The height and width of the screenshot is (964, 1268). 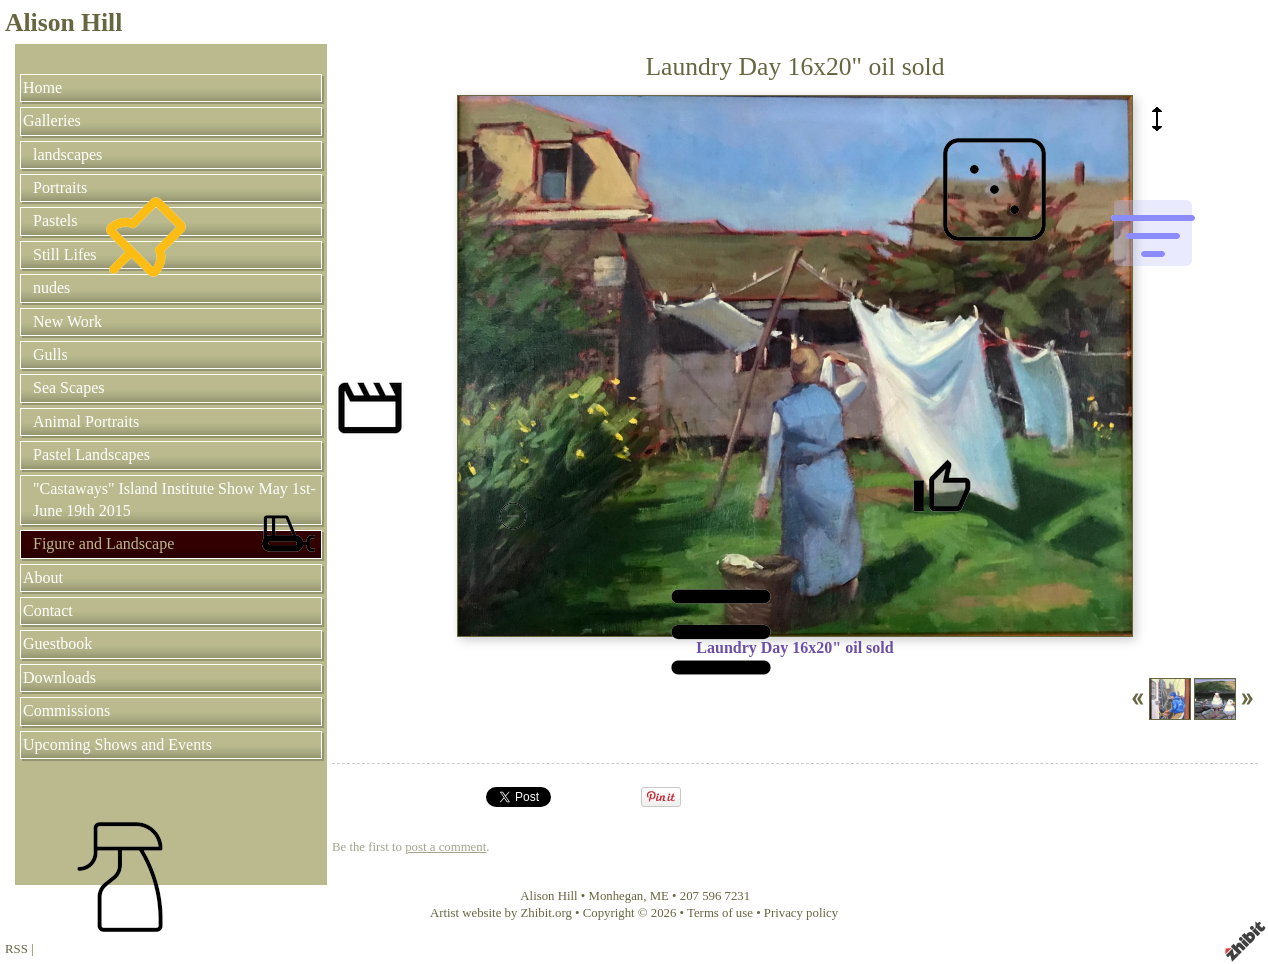 I want to click on like or upvote content, so click(x=942, y=488).